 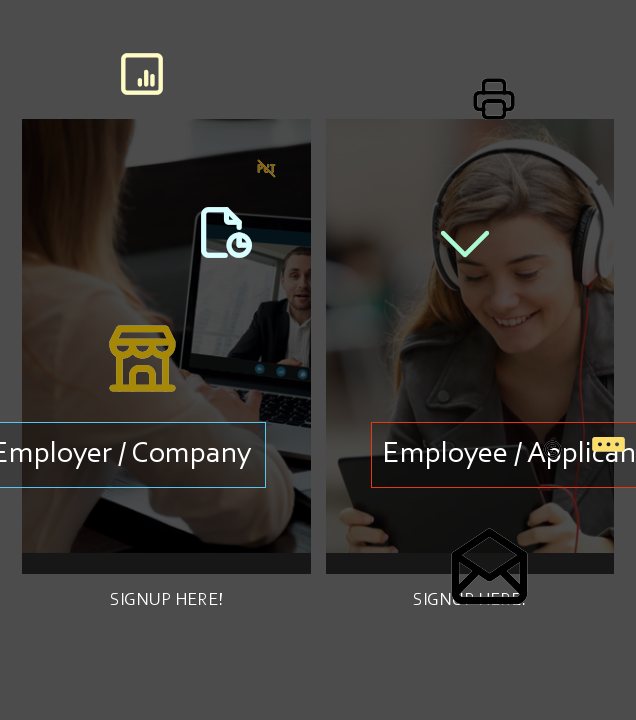 What do you see at coordinates (226, 232) in the screenshot?
I see `view file analytics or report` at bounding box center [226, 232].